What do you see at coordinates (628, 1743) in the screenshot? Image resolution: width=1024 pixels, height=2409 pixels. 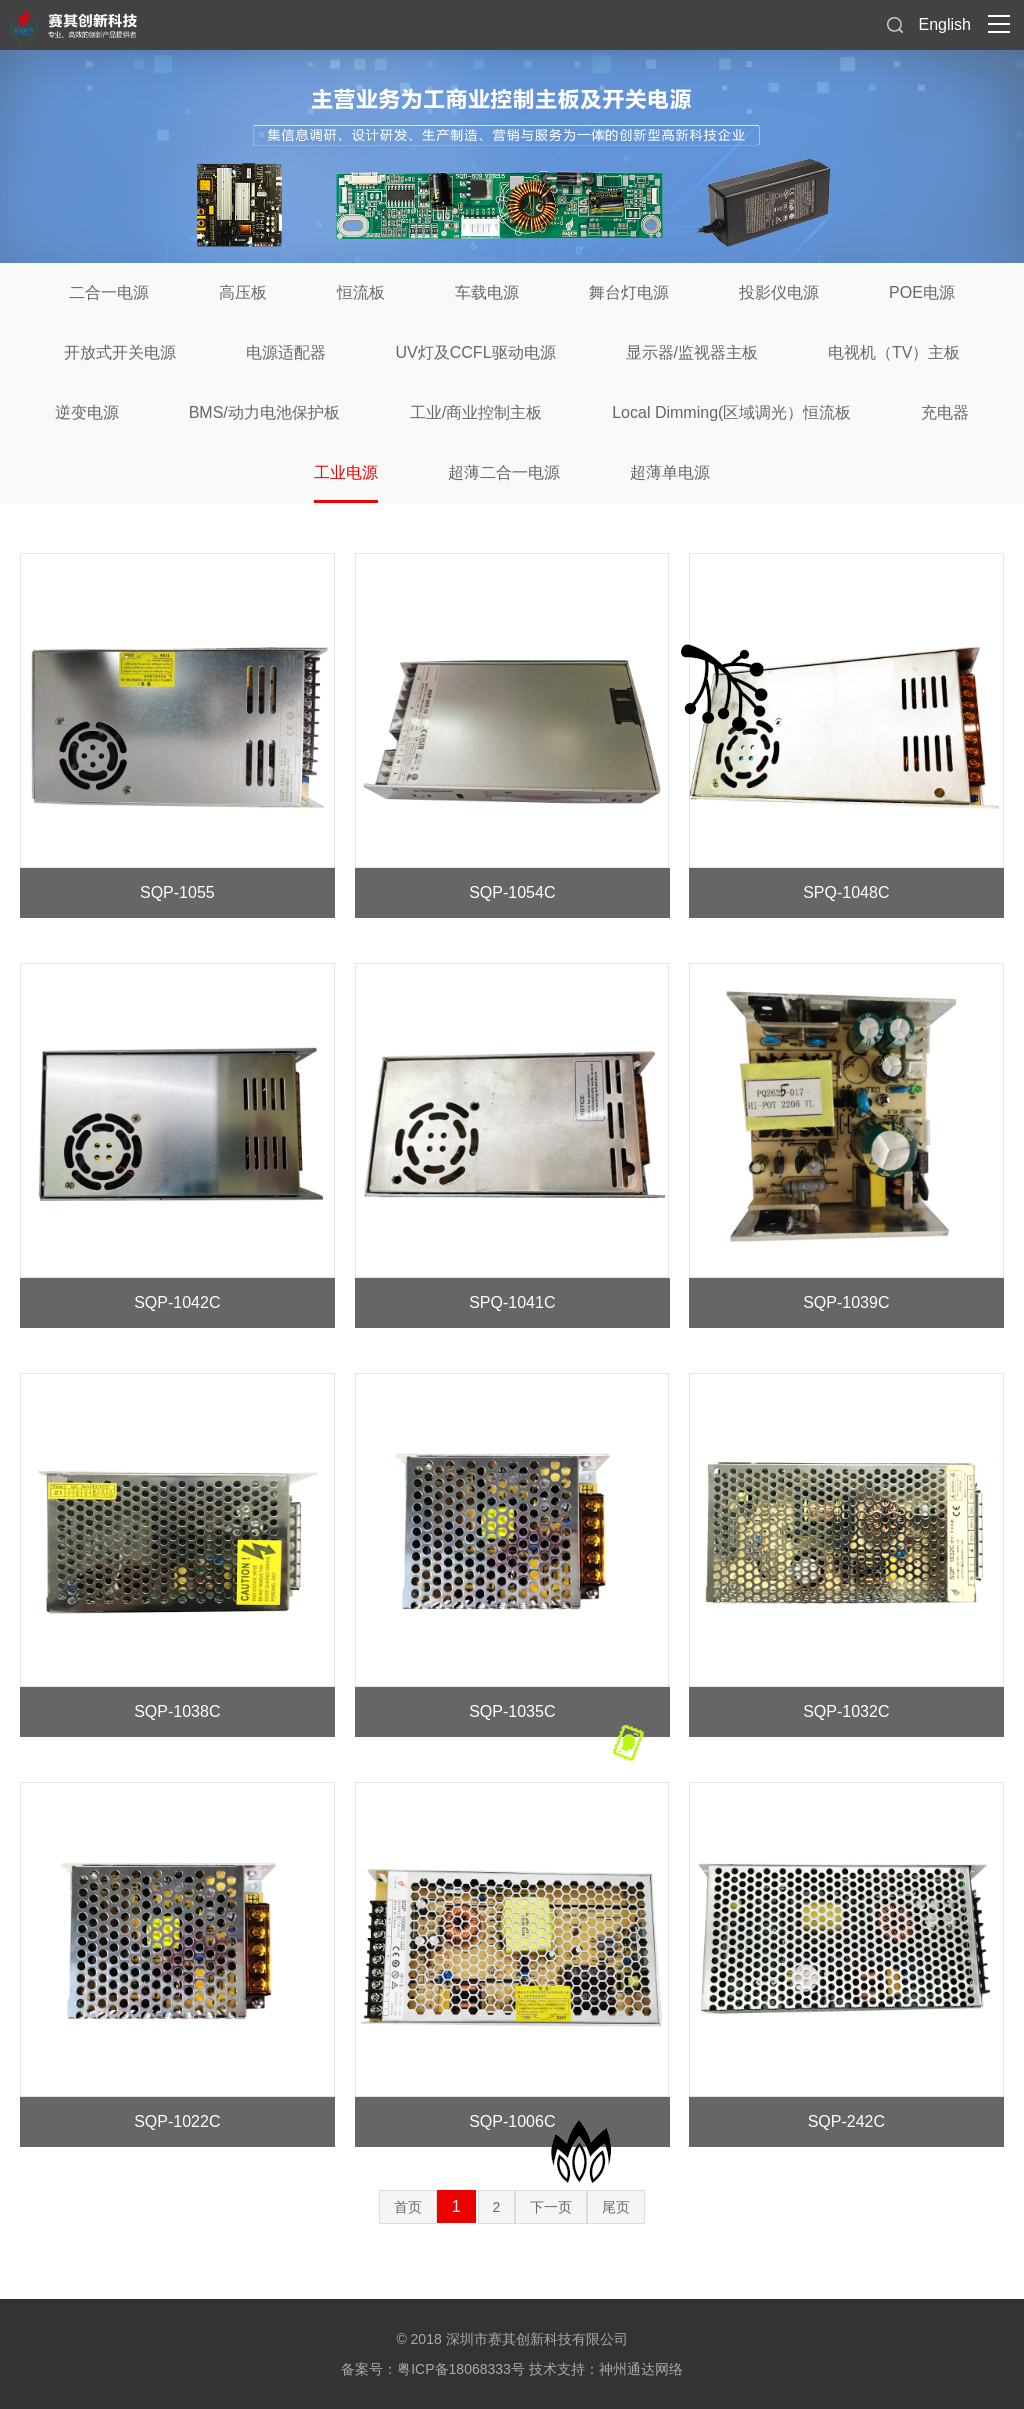 I see `send a letter or mail item` at bounding box center [628, 1743].